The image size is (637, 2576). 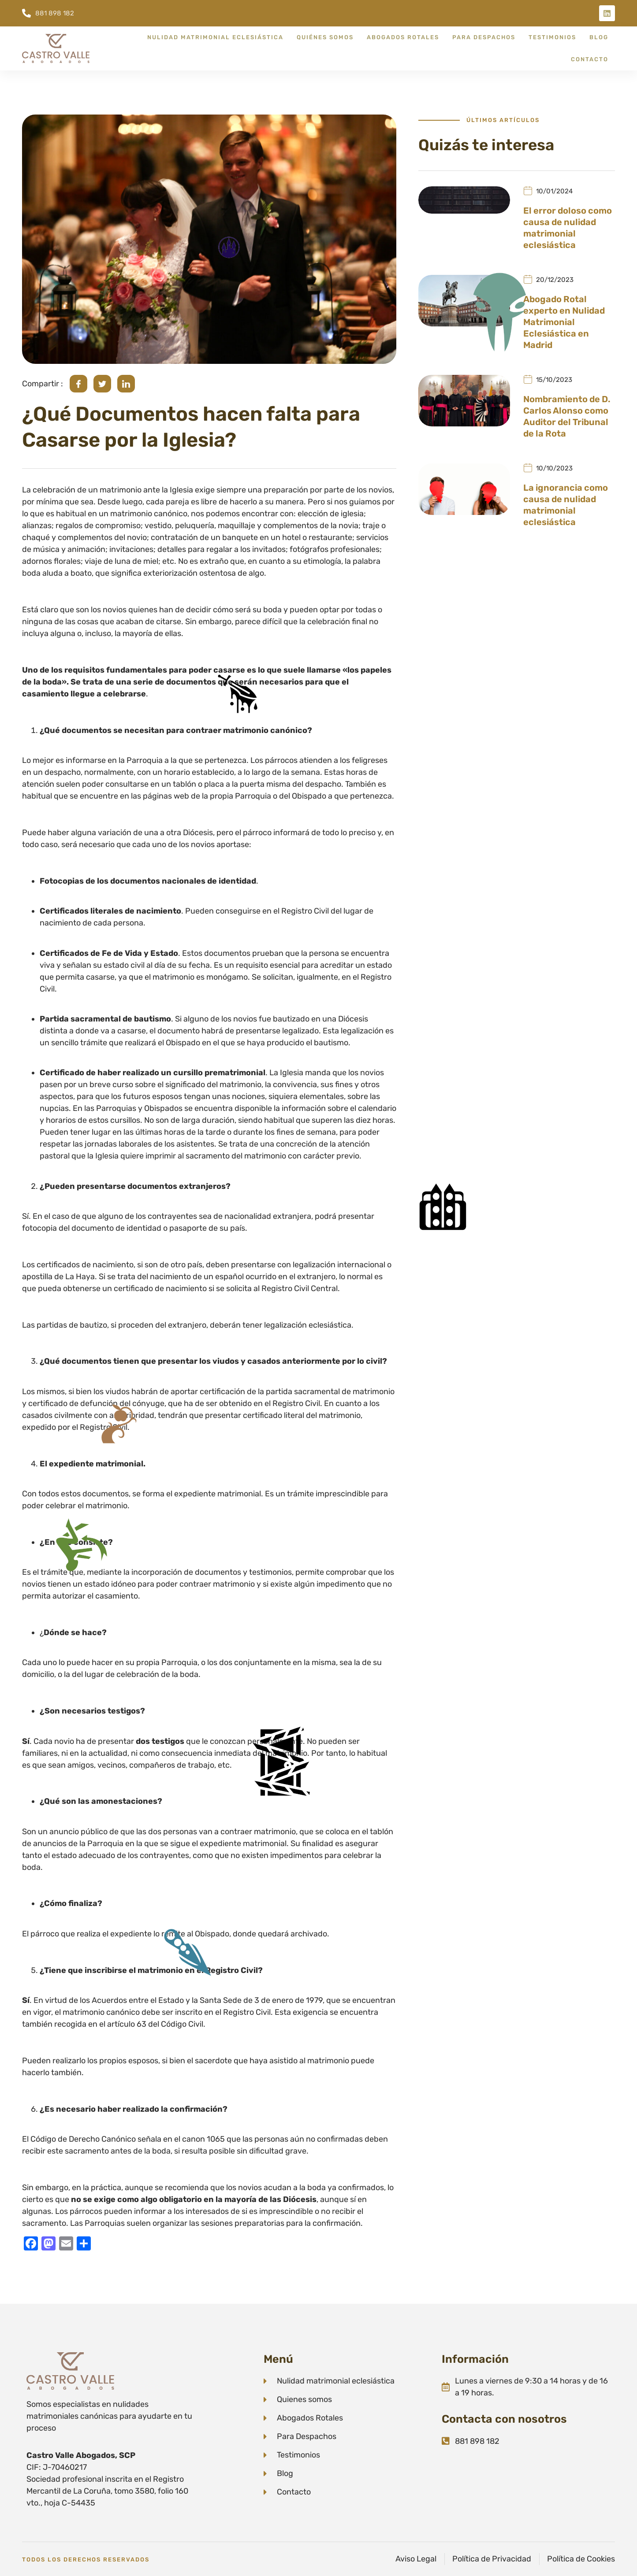 What do you see at coordinates (188, 1953) in the screenshot?
I see `select throwing knife weapon` at bounding box center [188, 1953].